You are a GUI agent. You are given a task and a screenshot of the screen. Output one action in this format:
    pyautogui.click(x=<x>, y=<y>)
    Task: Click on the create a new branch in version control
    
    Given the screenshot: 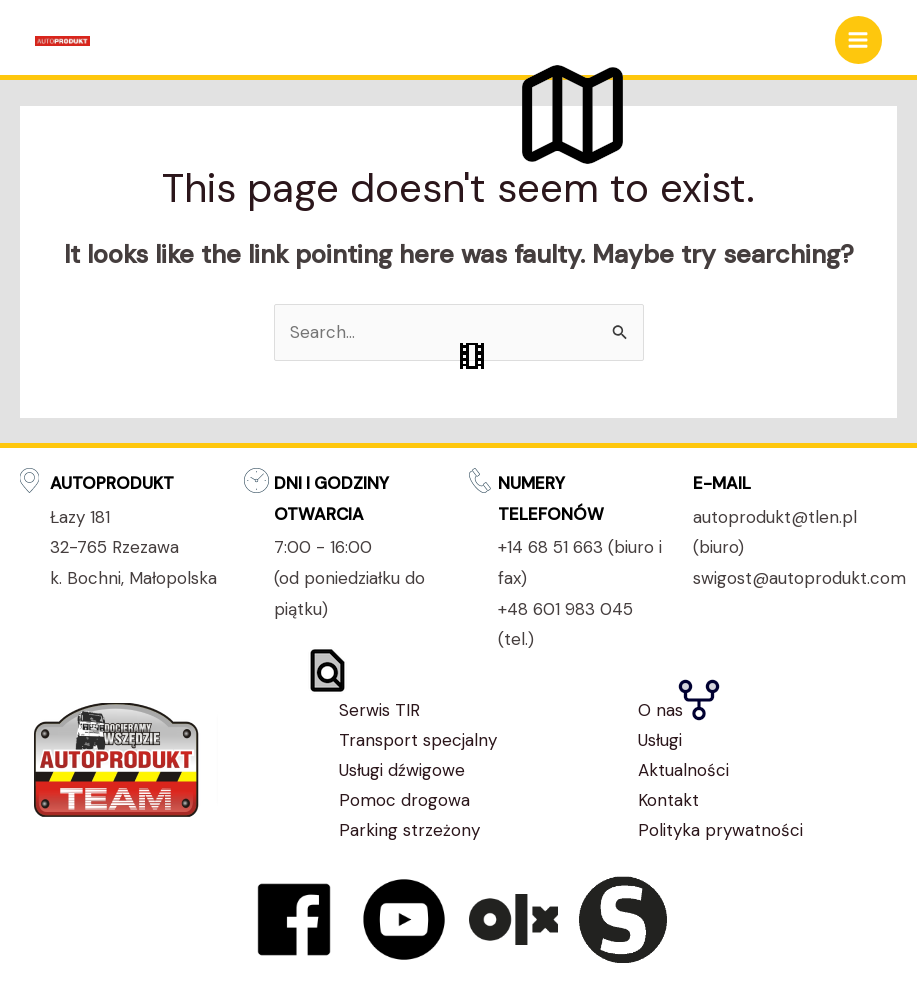 What is the action you would take?
    pyautogui.click(x=699, y=700)
    